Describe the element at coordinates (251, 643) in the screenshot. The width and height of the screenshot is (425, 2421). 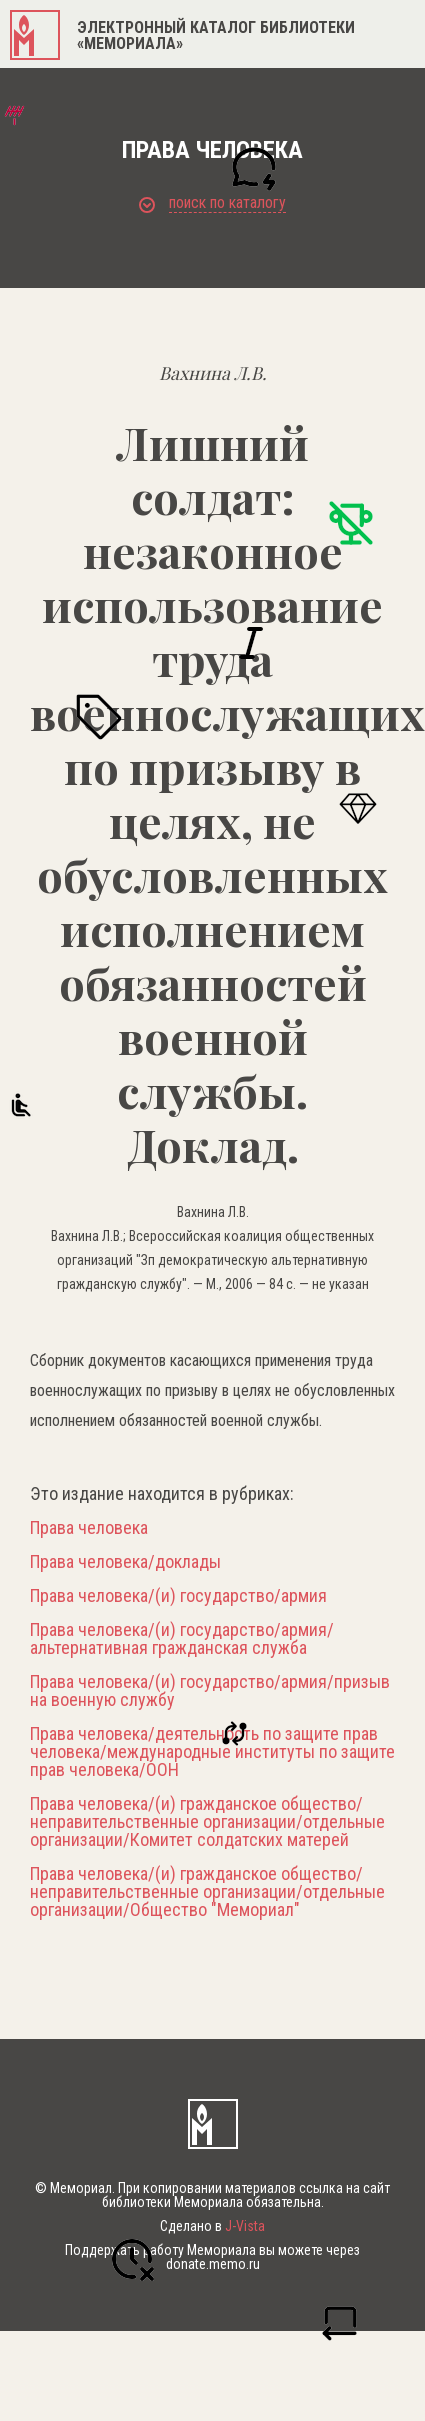
I see `apply italic formatting to selected text` at that location.